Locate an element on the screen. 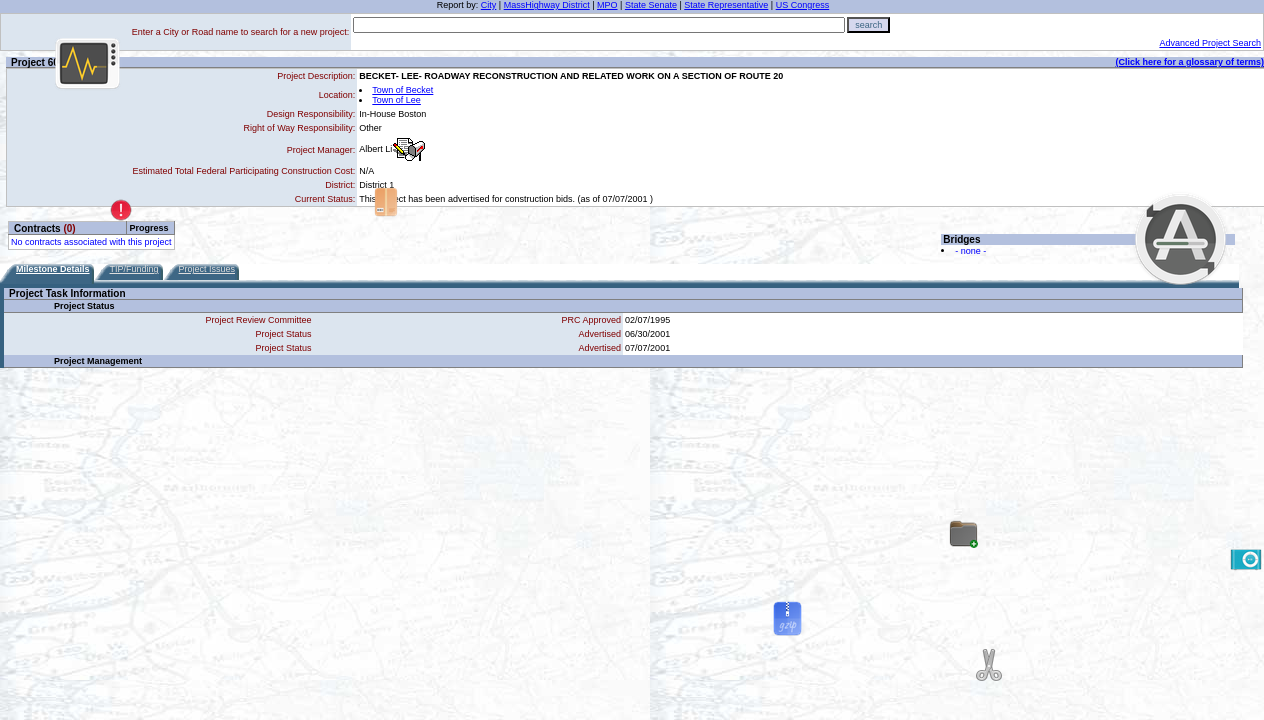 This screenshot has height=720, width=1264. launch htop system monitor application is located at coordinates (87, 63).